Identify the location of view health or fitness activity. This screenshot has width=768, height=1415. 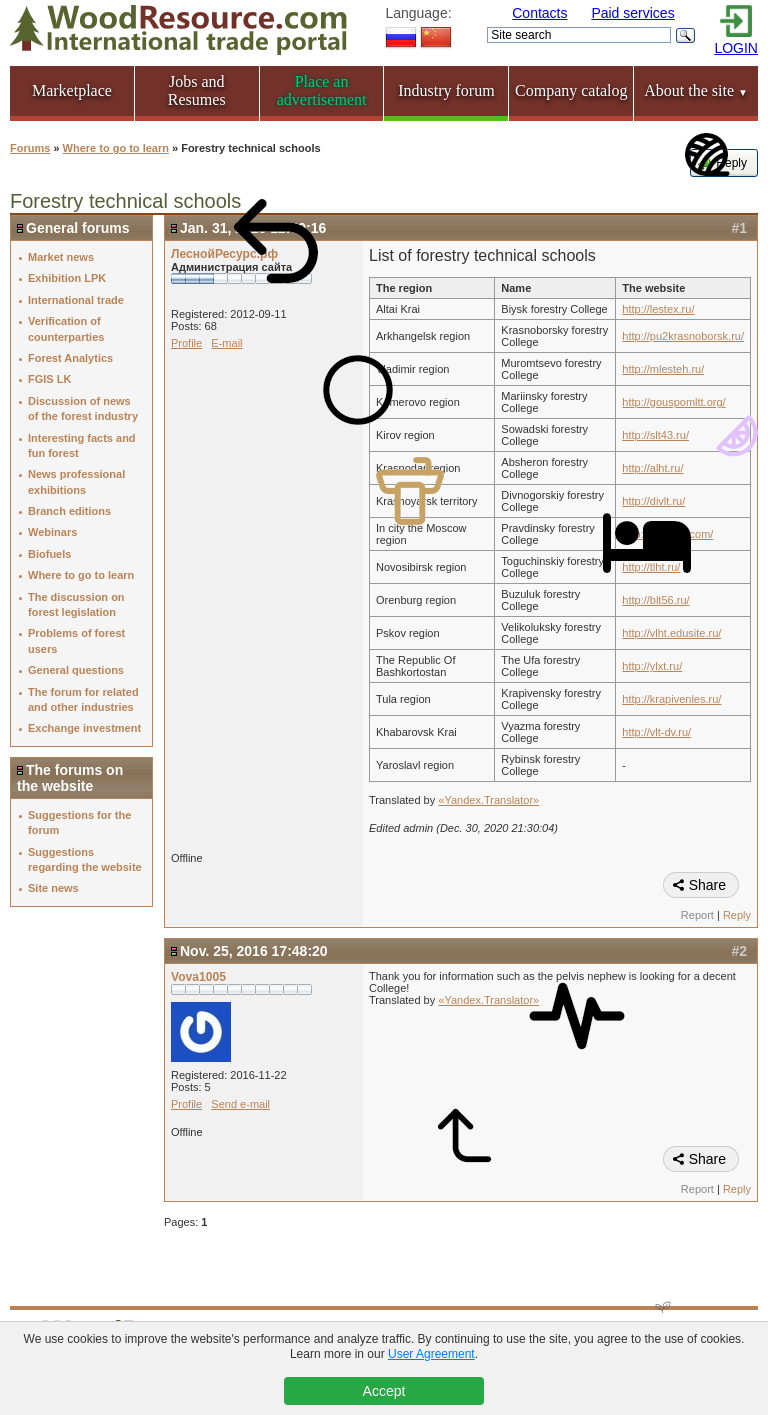
(577, 1016).